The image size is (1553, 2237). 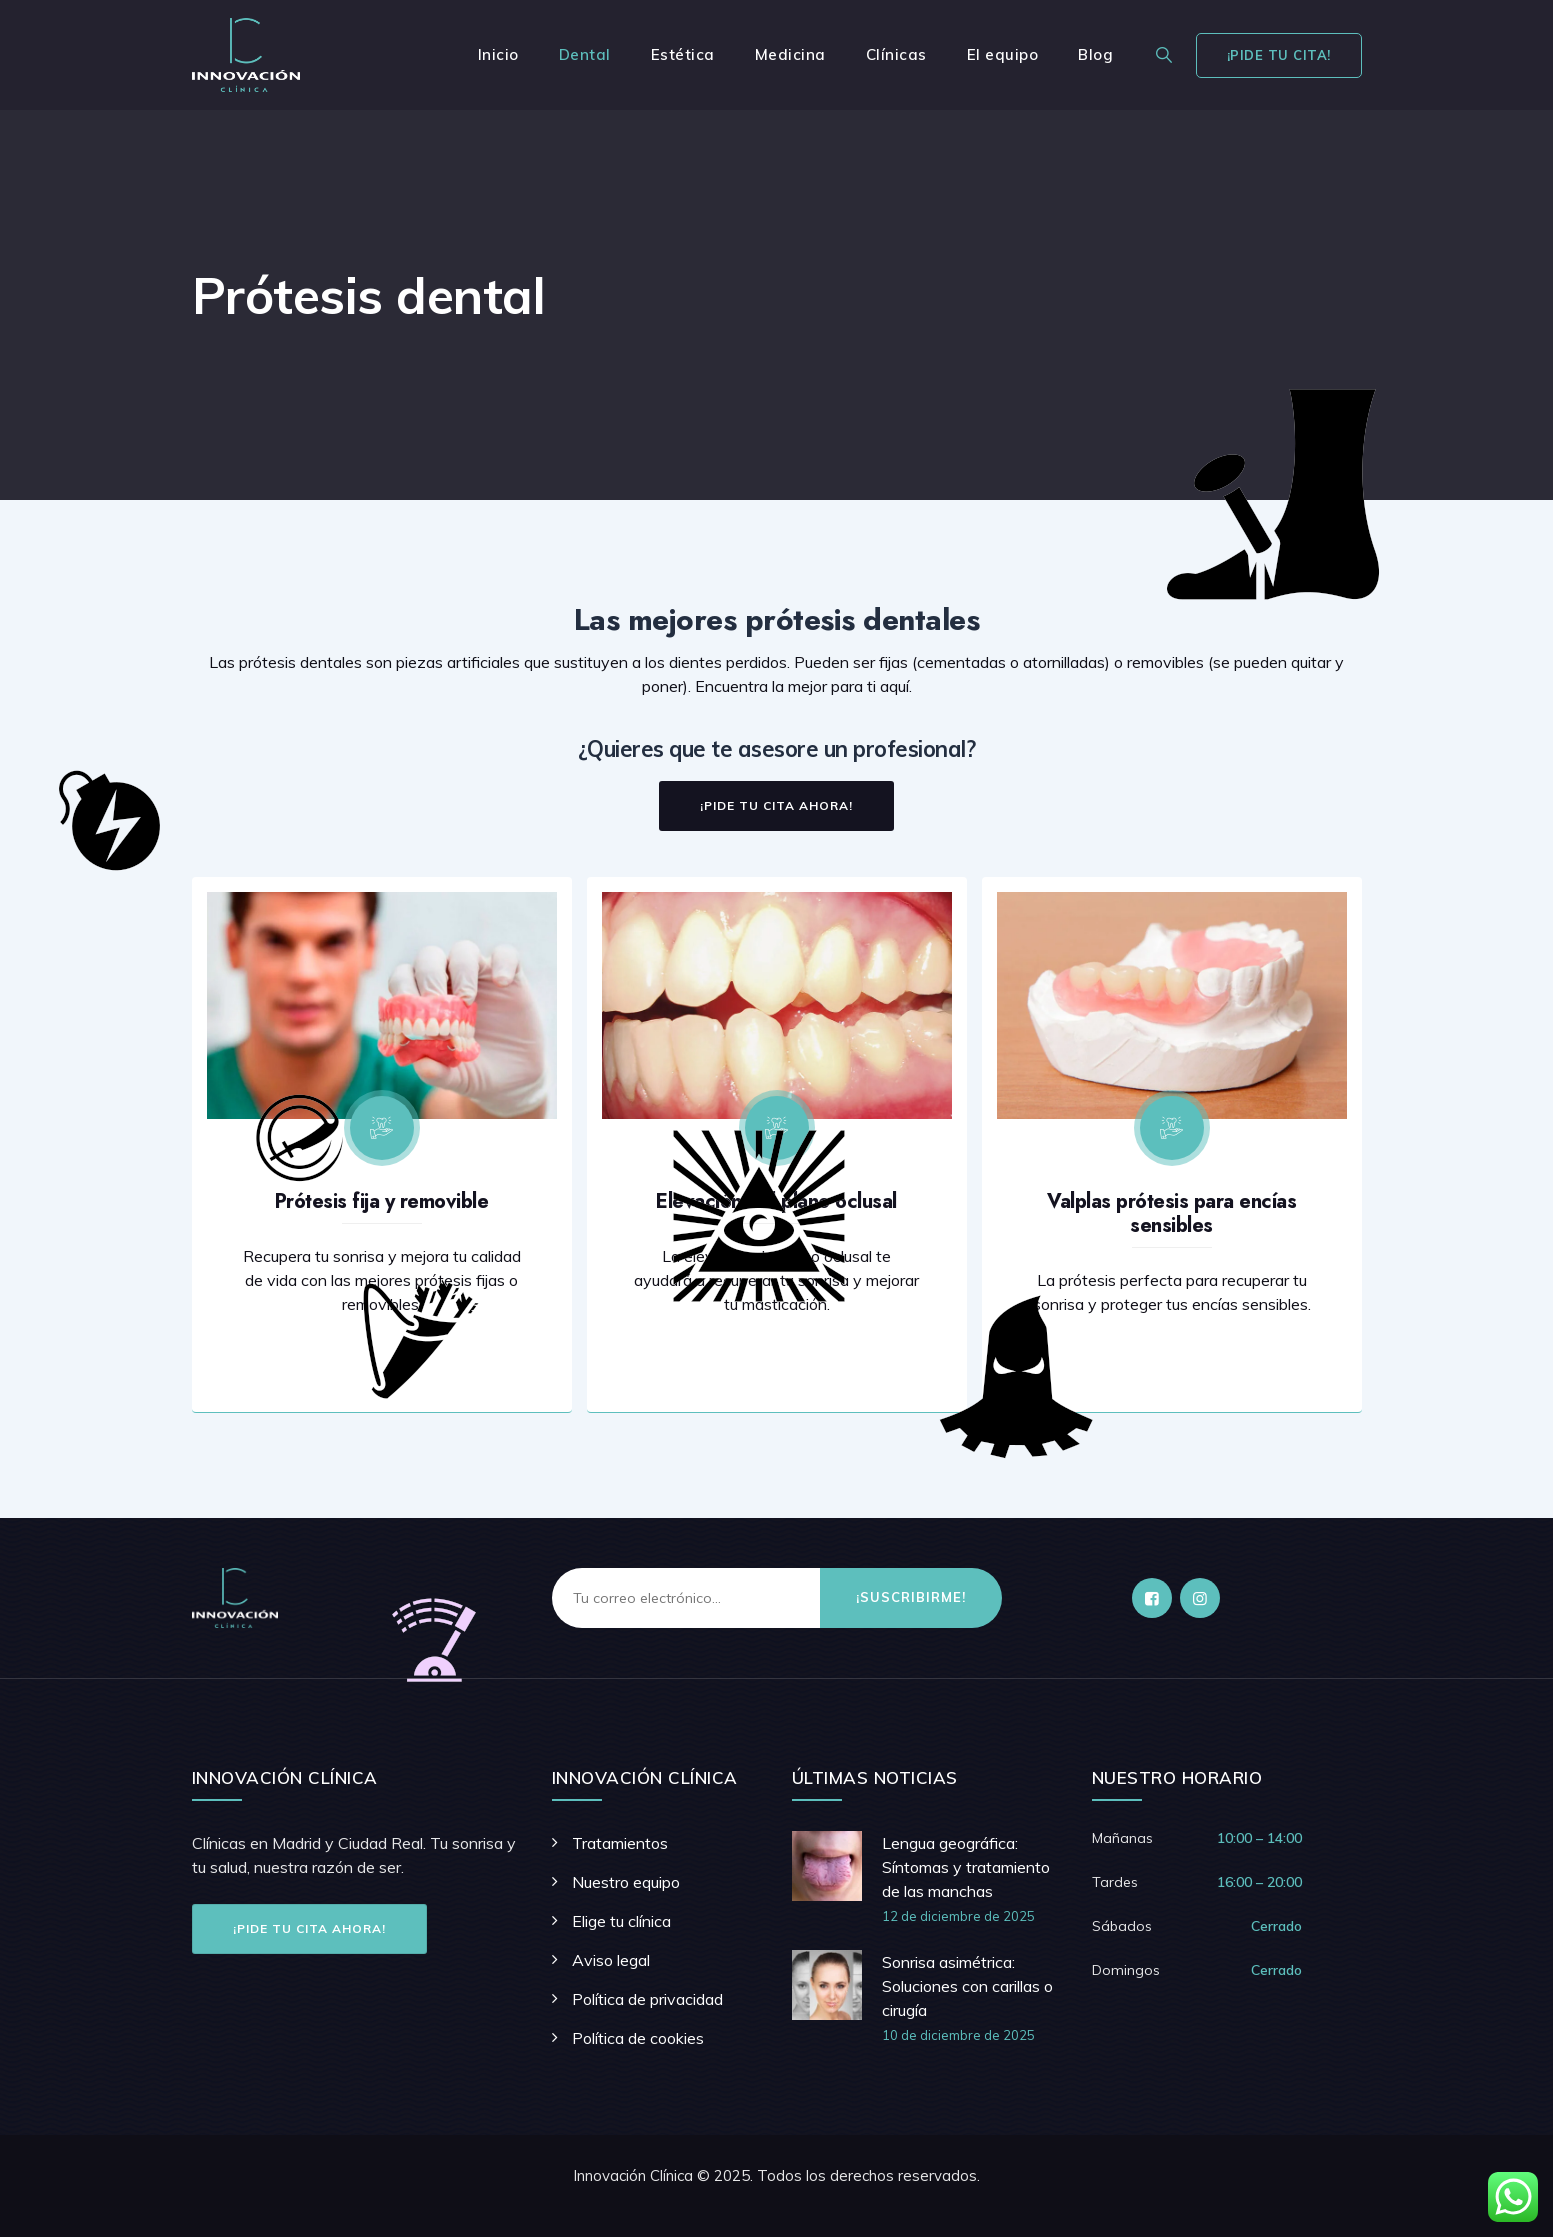 What do you see at coordinates (109, 820) in the screenshot?
I see `activate an explosive or power attack ability` at bounding box center [109, 820].